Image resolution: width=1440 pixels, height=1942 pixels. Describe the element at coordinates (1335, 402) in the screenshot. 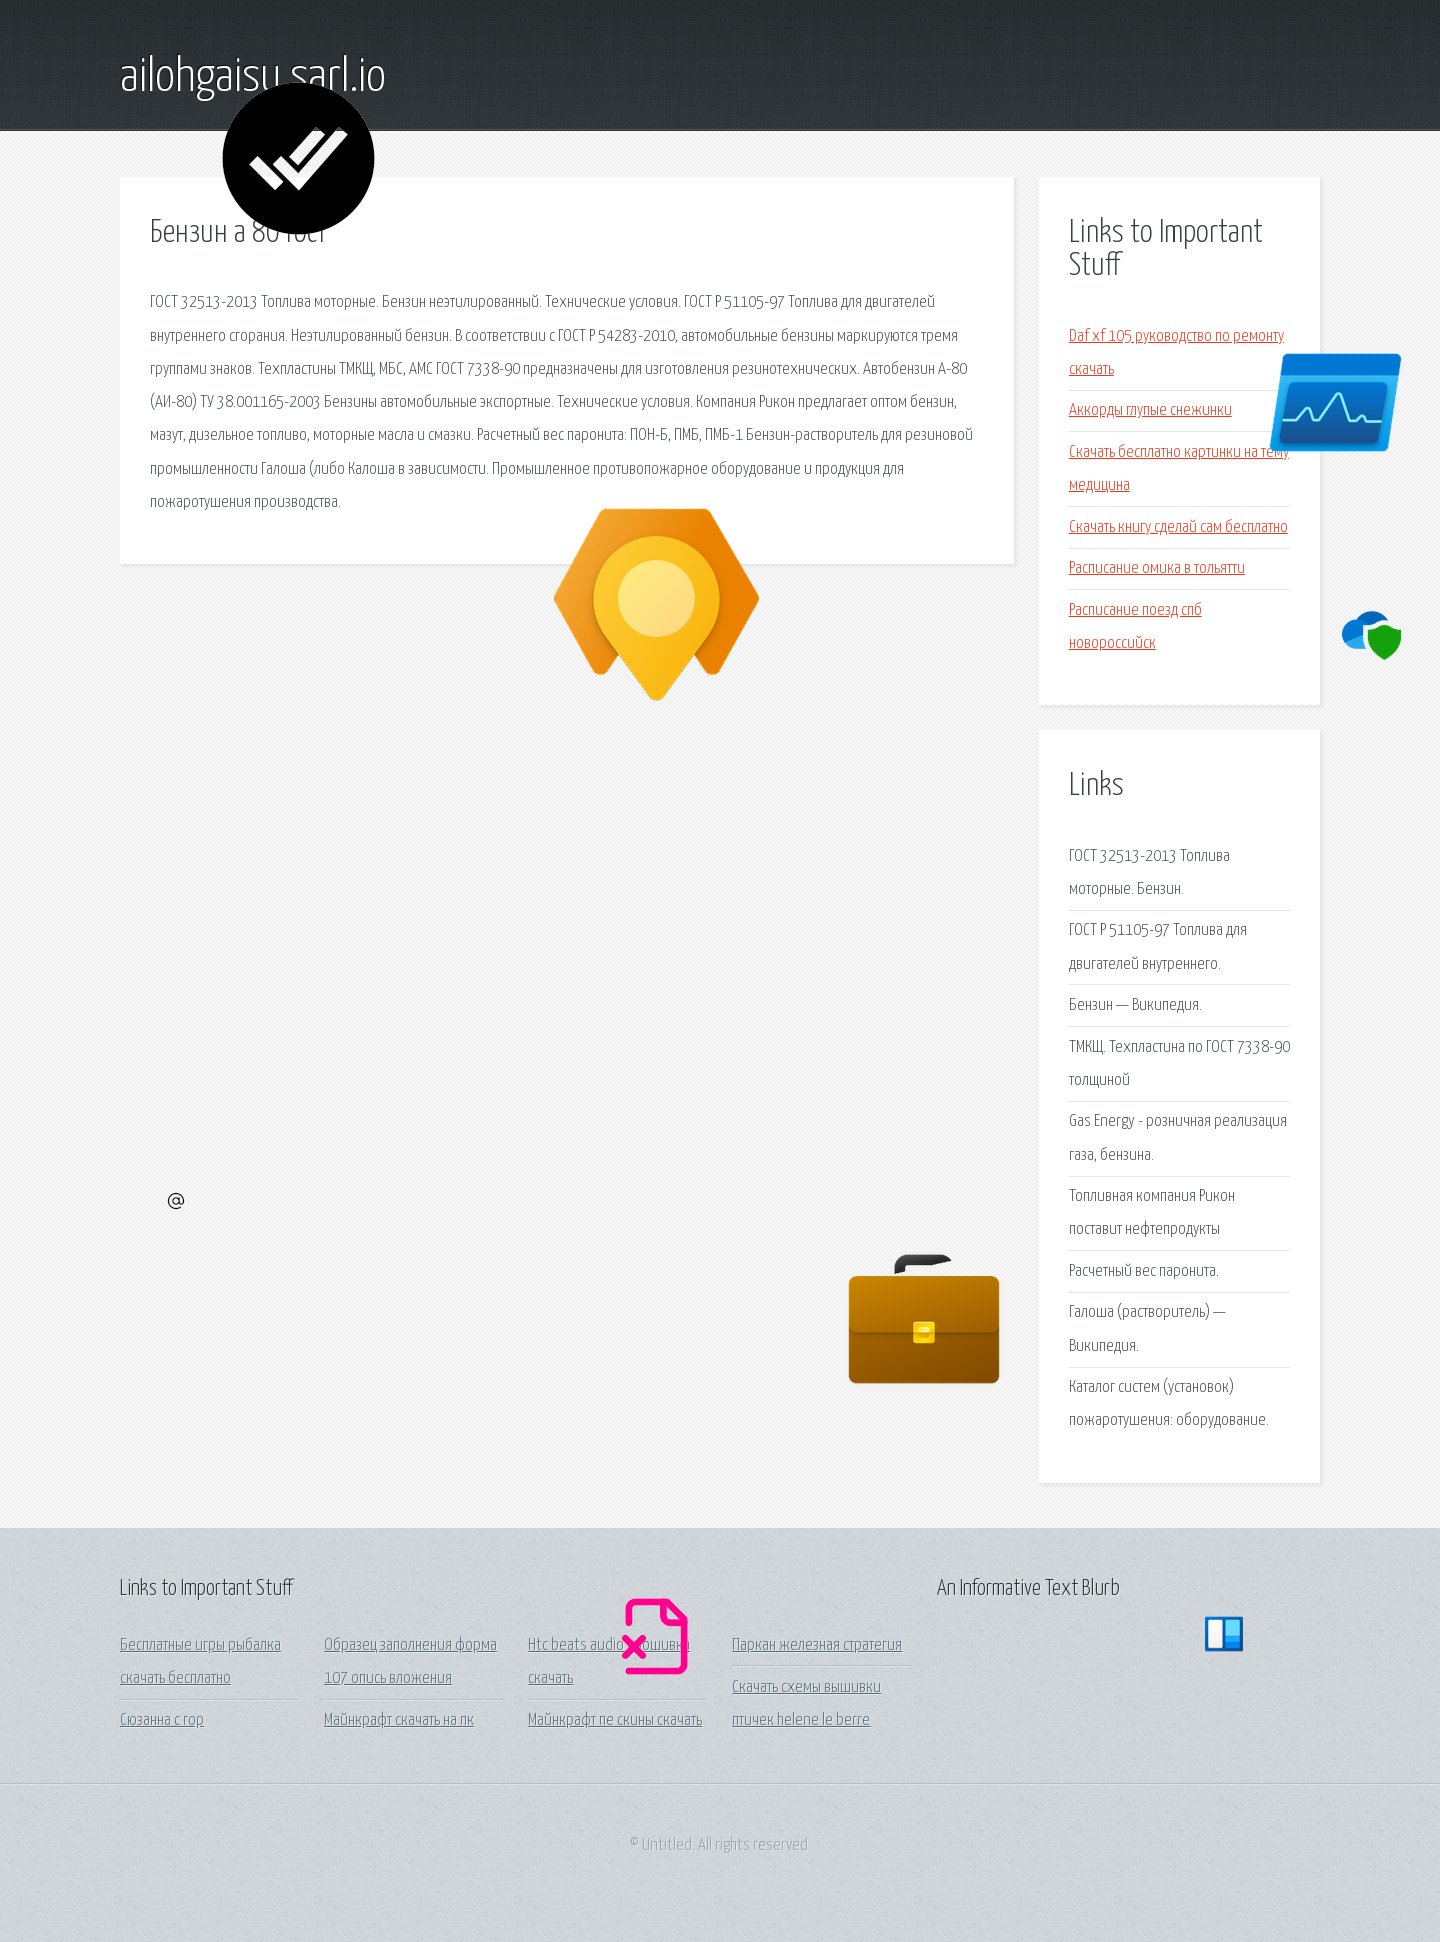

I see `open process monitor application` at that location.